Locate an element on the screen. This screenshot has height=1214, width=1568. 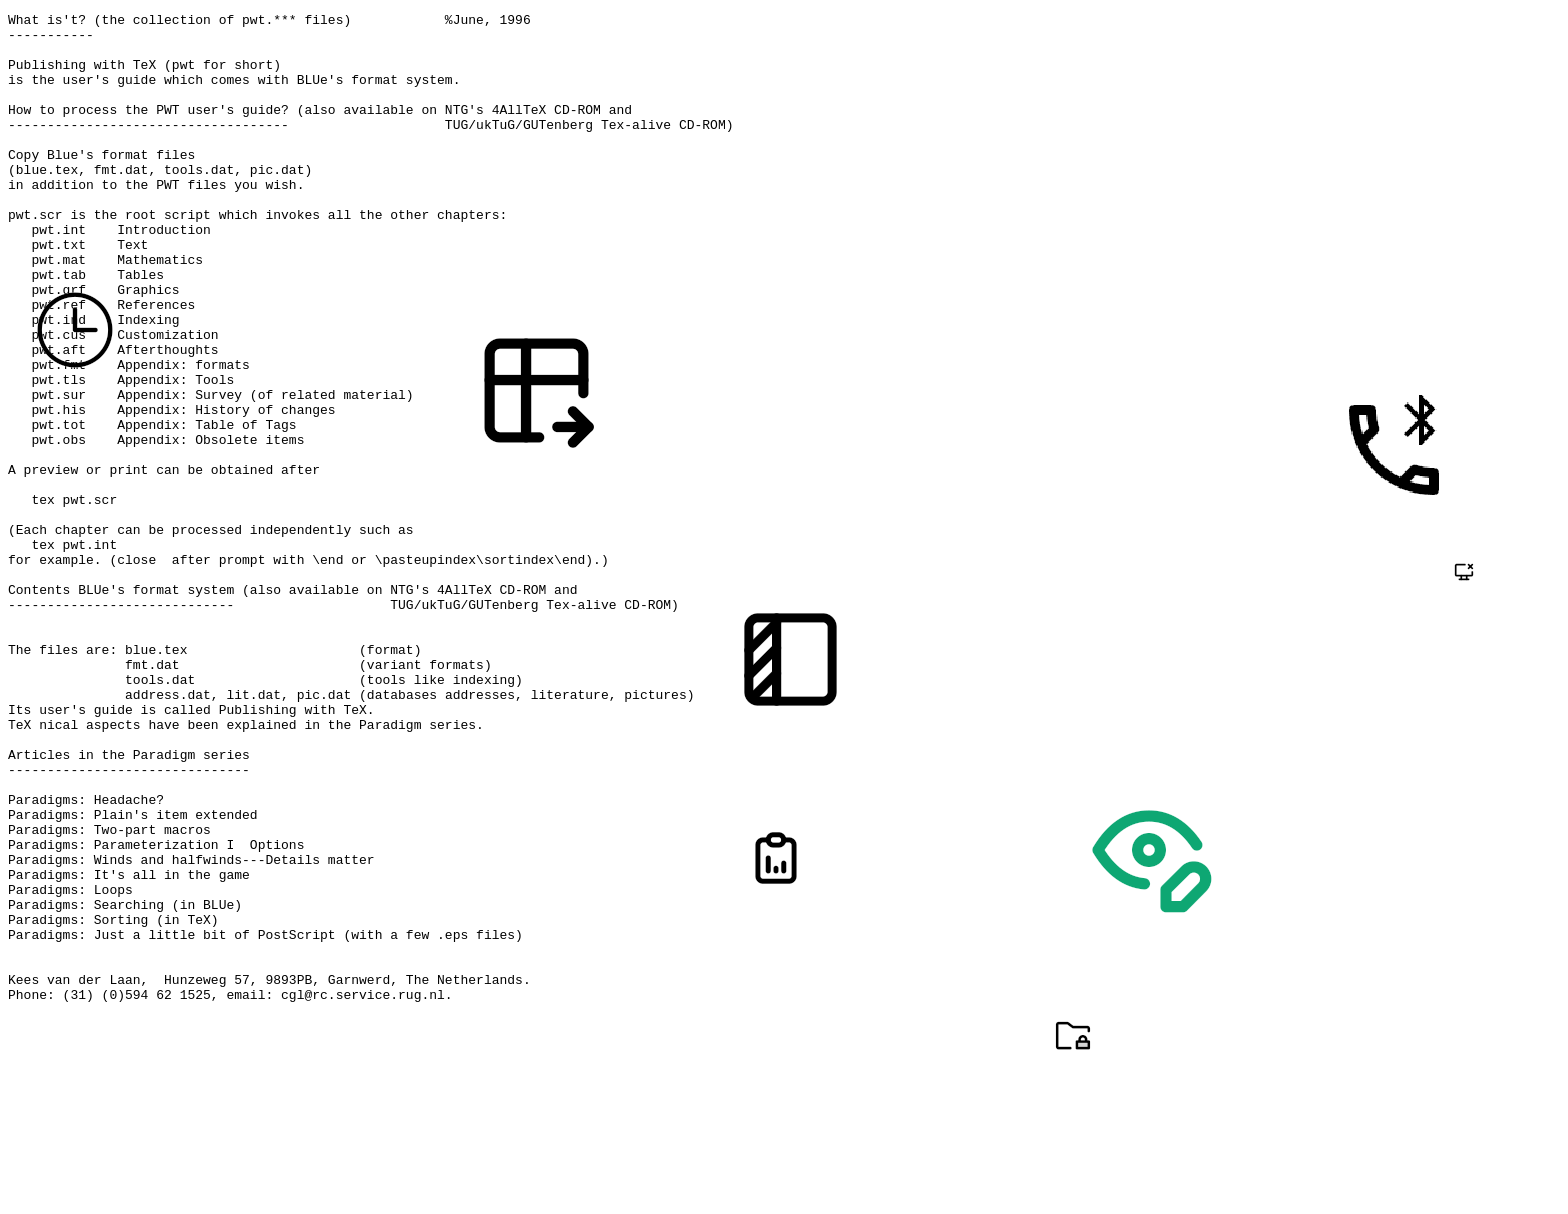
indicates an active call using bluetooth speaker is located at coordinates (1394, 450).